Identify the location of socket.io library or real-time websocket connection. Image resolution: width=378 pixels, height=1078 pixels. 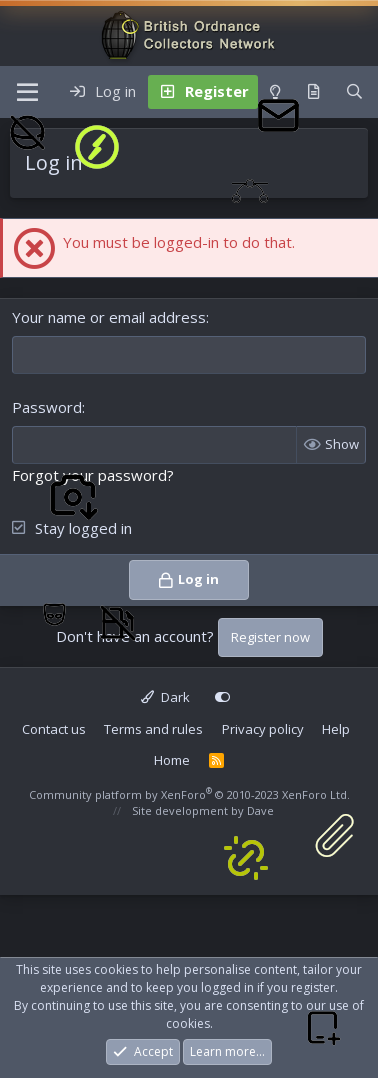
(97, 147).